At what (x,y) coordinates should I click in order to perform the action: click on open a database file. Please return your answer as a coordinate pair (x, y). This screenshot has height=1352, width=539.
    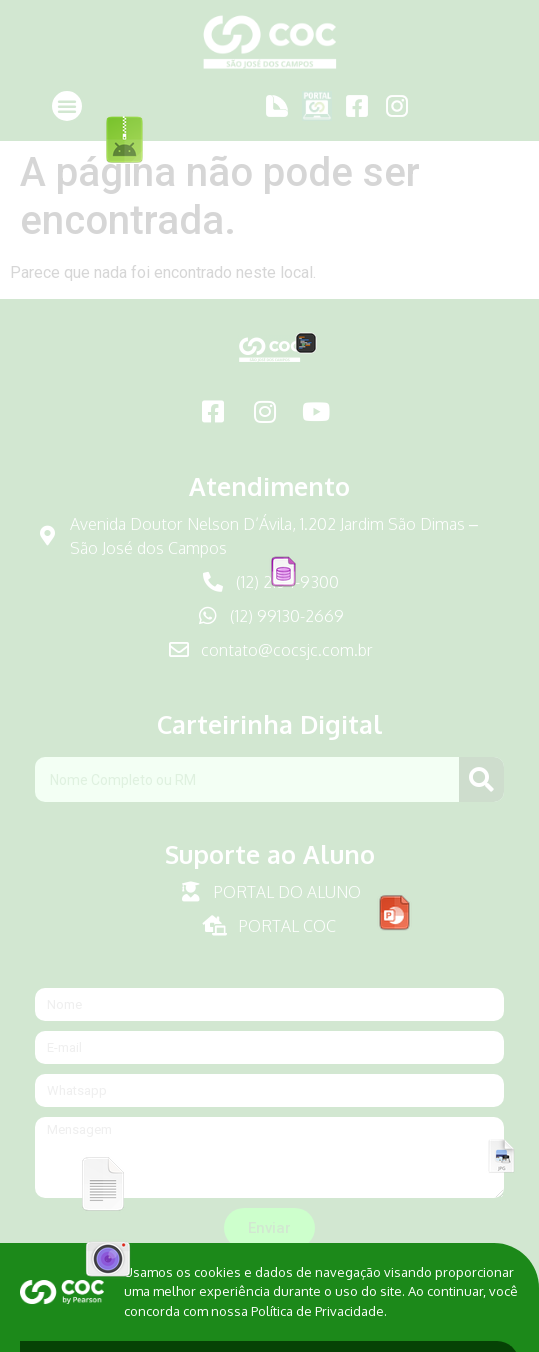
    Looking at the image, I should click on (283, 571).